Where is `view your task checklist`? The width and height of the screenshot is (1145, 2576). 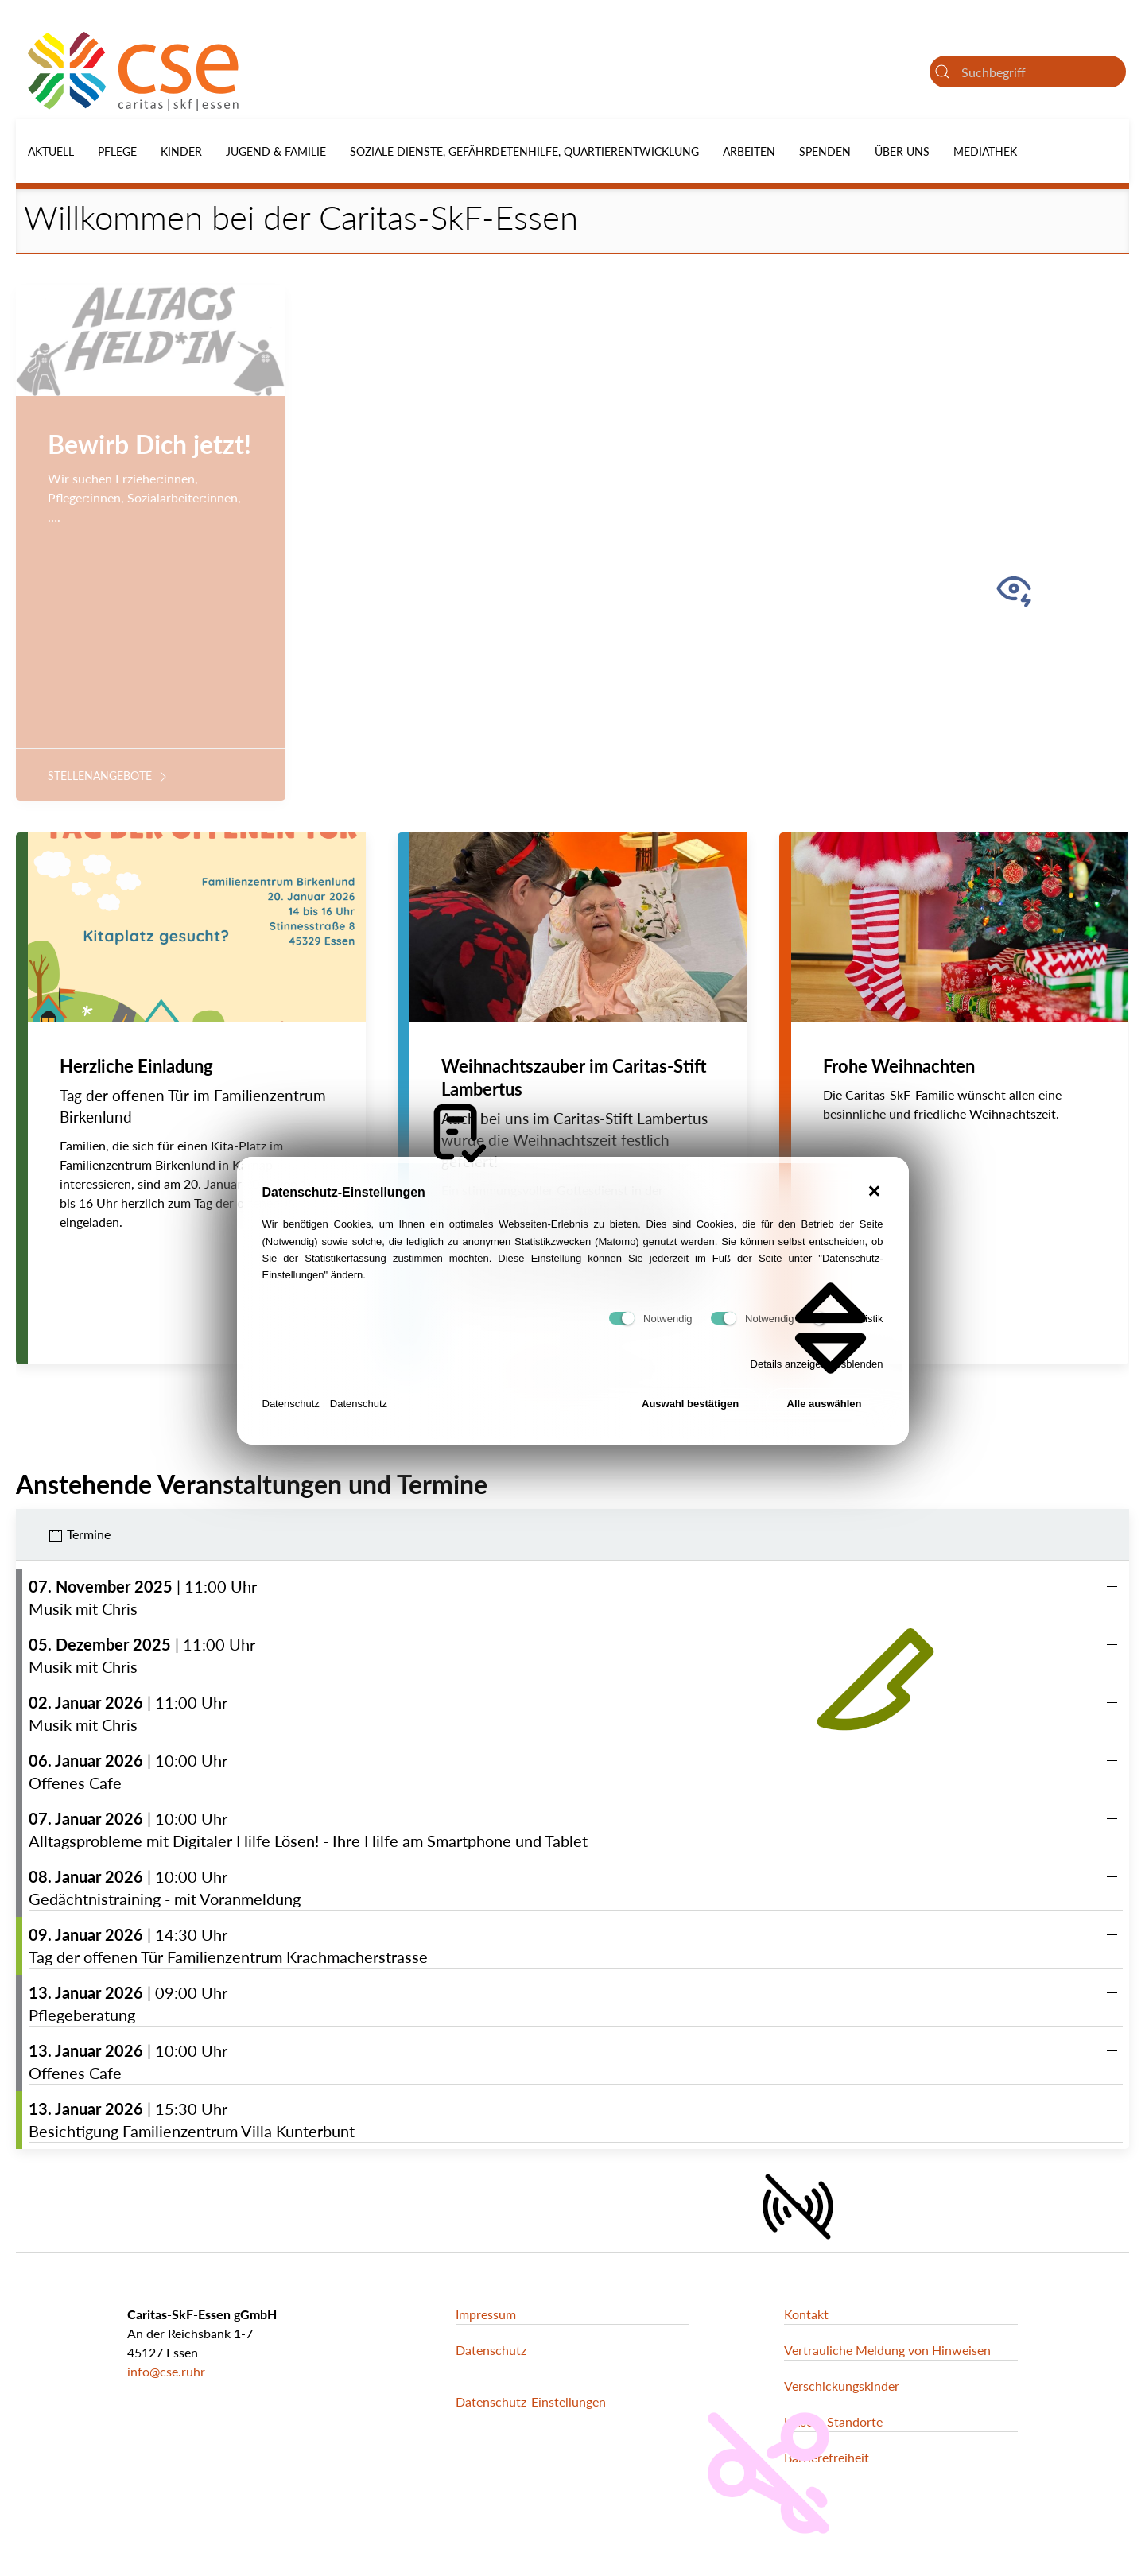
view your task checklist is located at coordinates (458, 1131).